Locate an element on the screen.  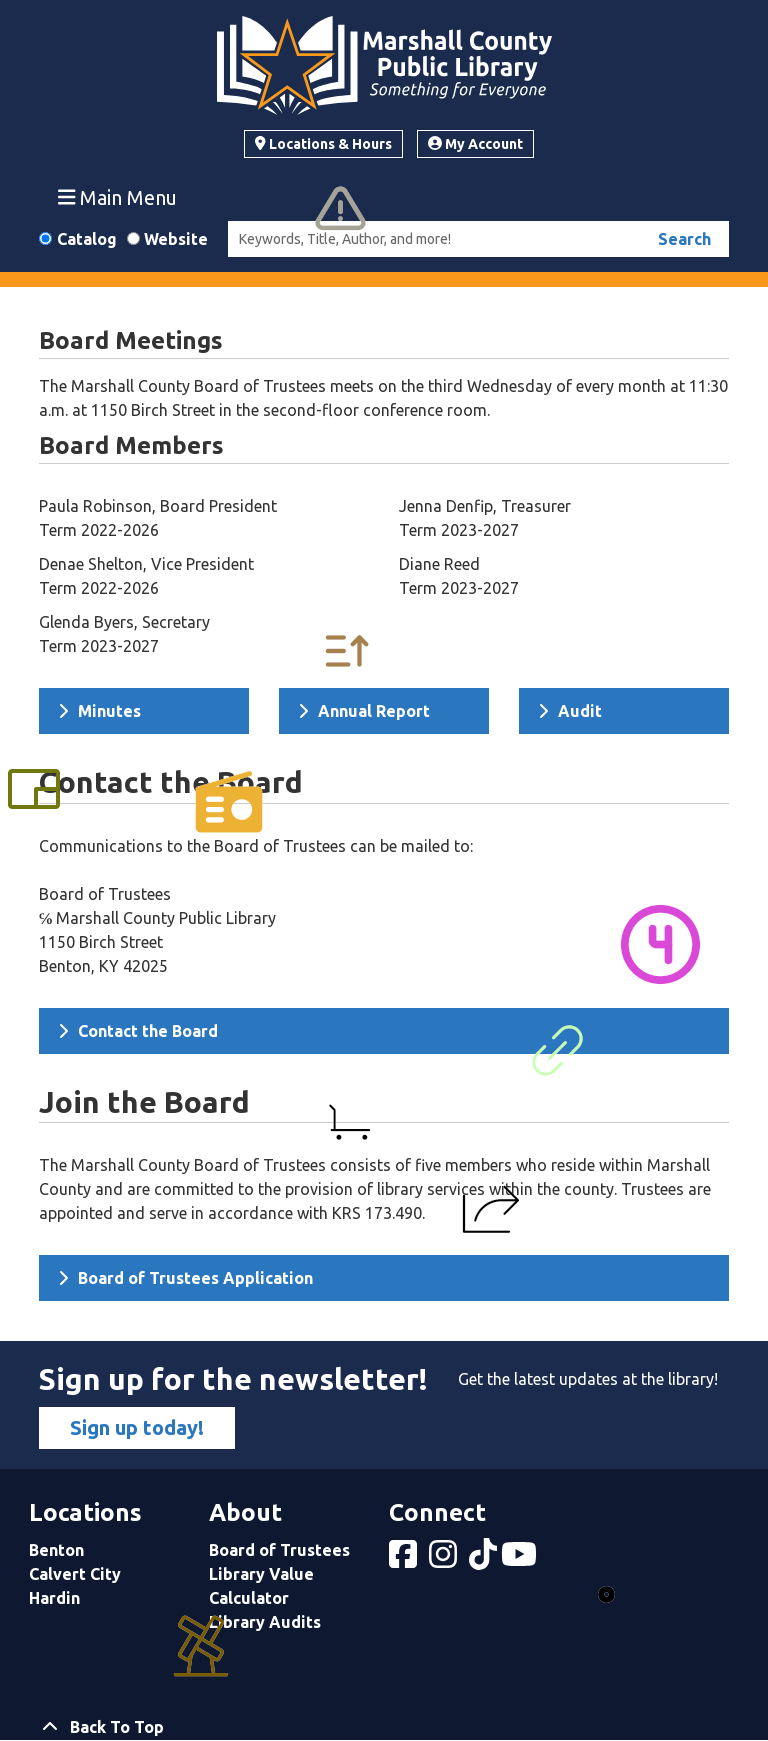
sort items in ascending order is located at coordinates (346, 651).